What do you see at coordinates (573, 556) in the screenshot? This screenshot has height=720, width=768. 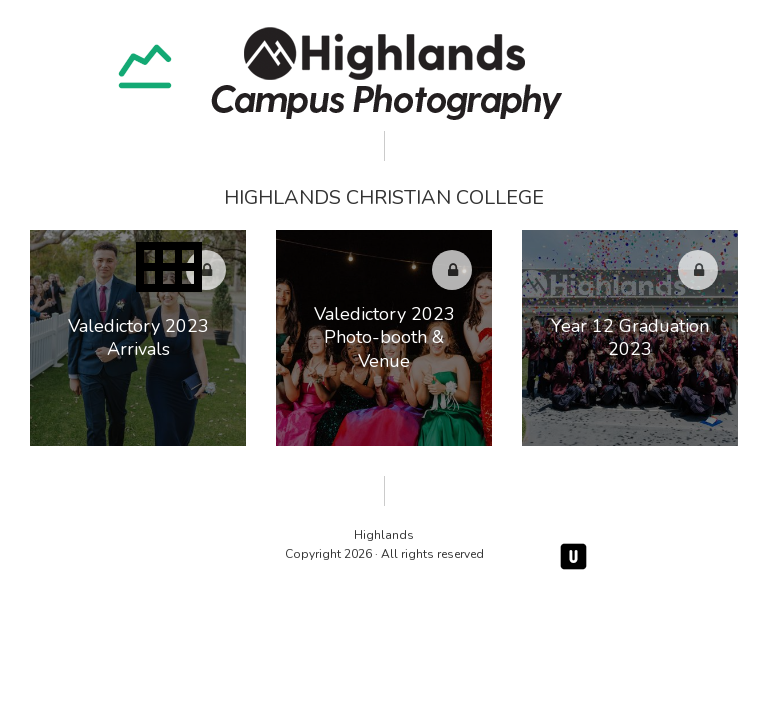 I see `indicates an item or option starting with the letter U` at bounding box center [573, 556].